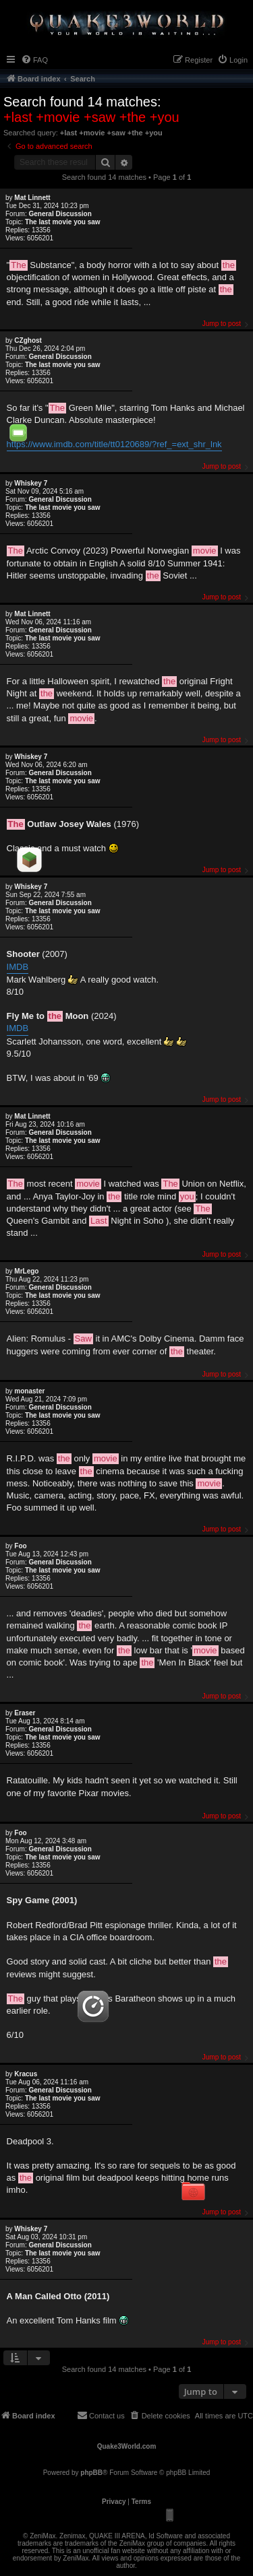 Image resolution: width=253 pixels, height=2576 pixels. What do you see at coordinates (169, 2515) in the screenshot?
I see `indicates a connected multimedia device` at bounding box center [169, 2515].